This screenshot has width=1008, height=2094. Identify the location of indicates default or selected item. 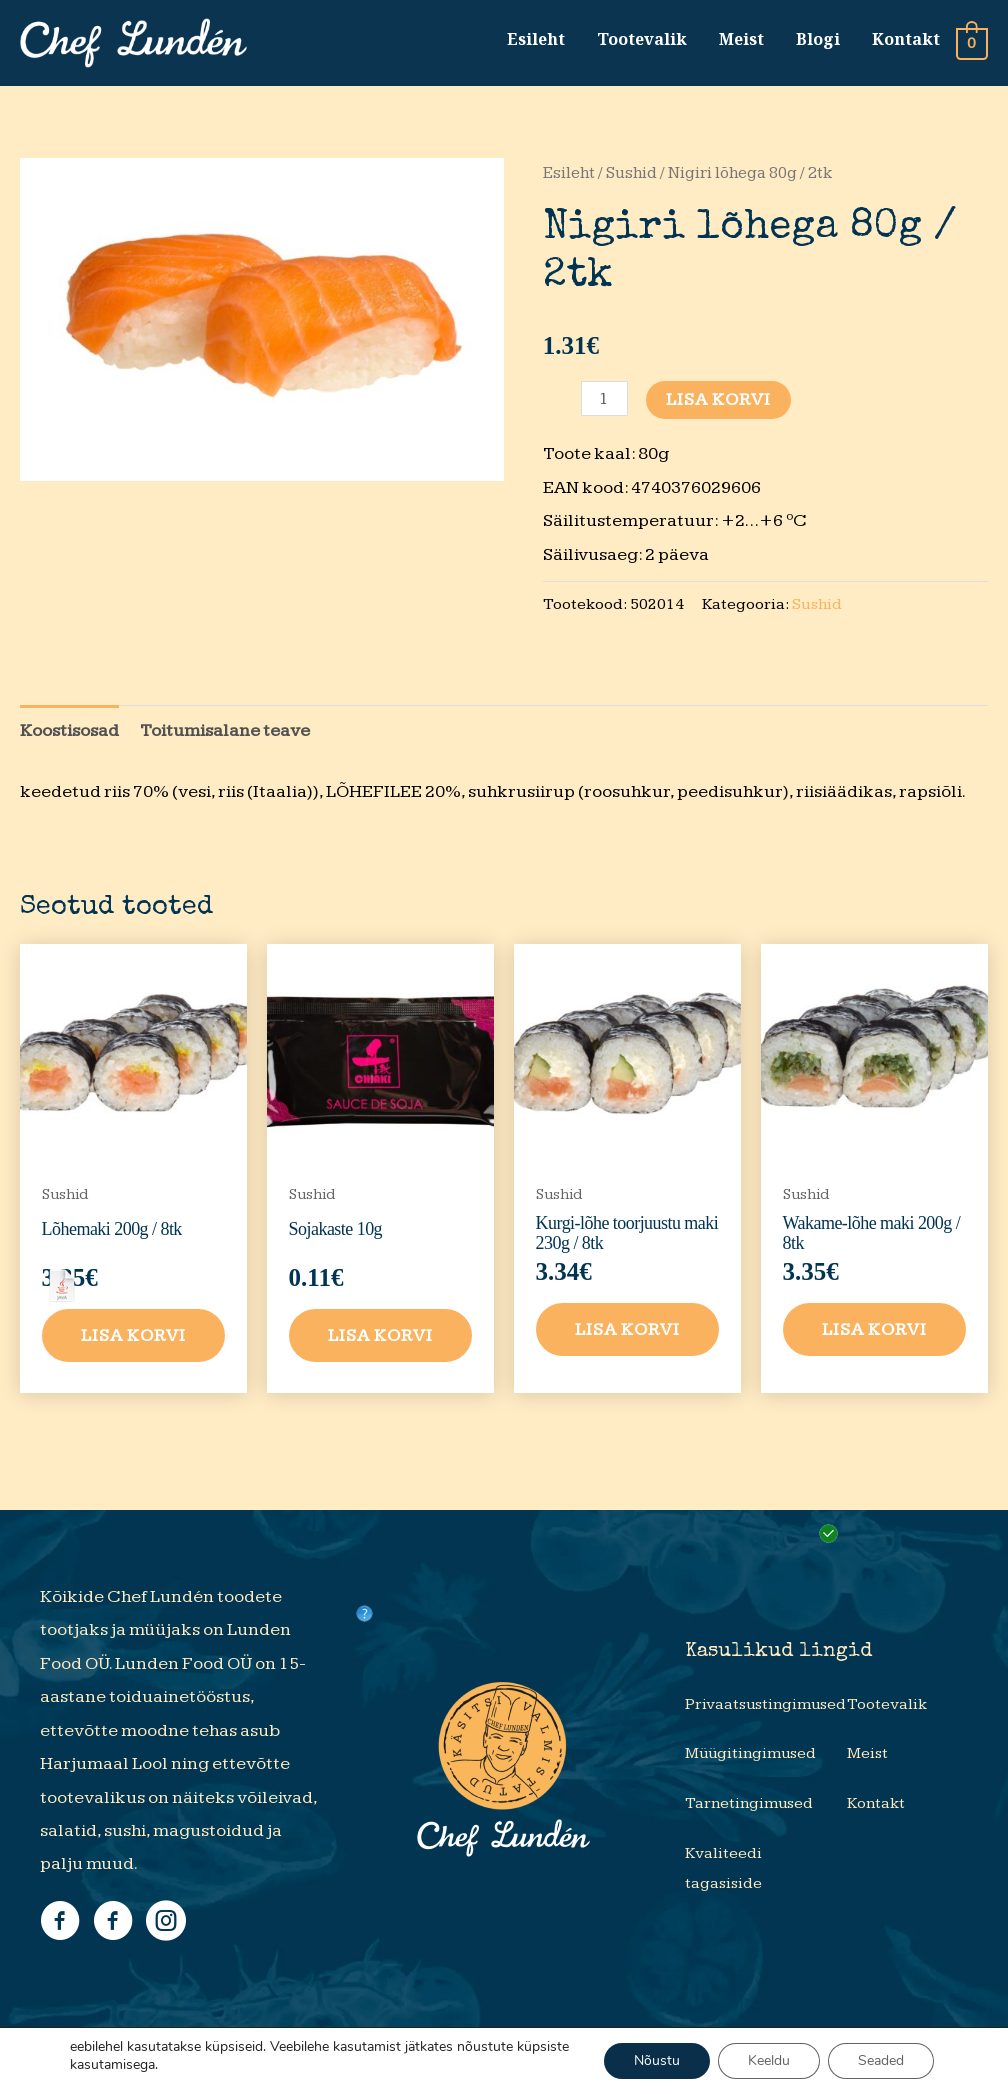
(828, 1533).